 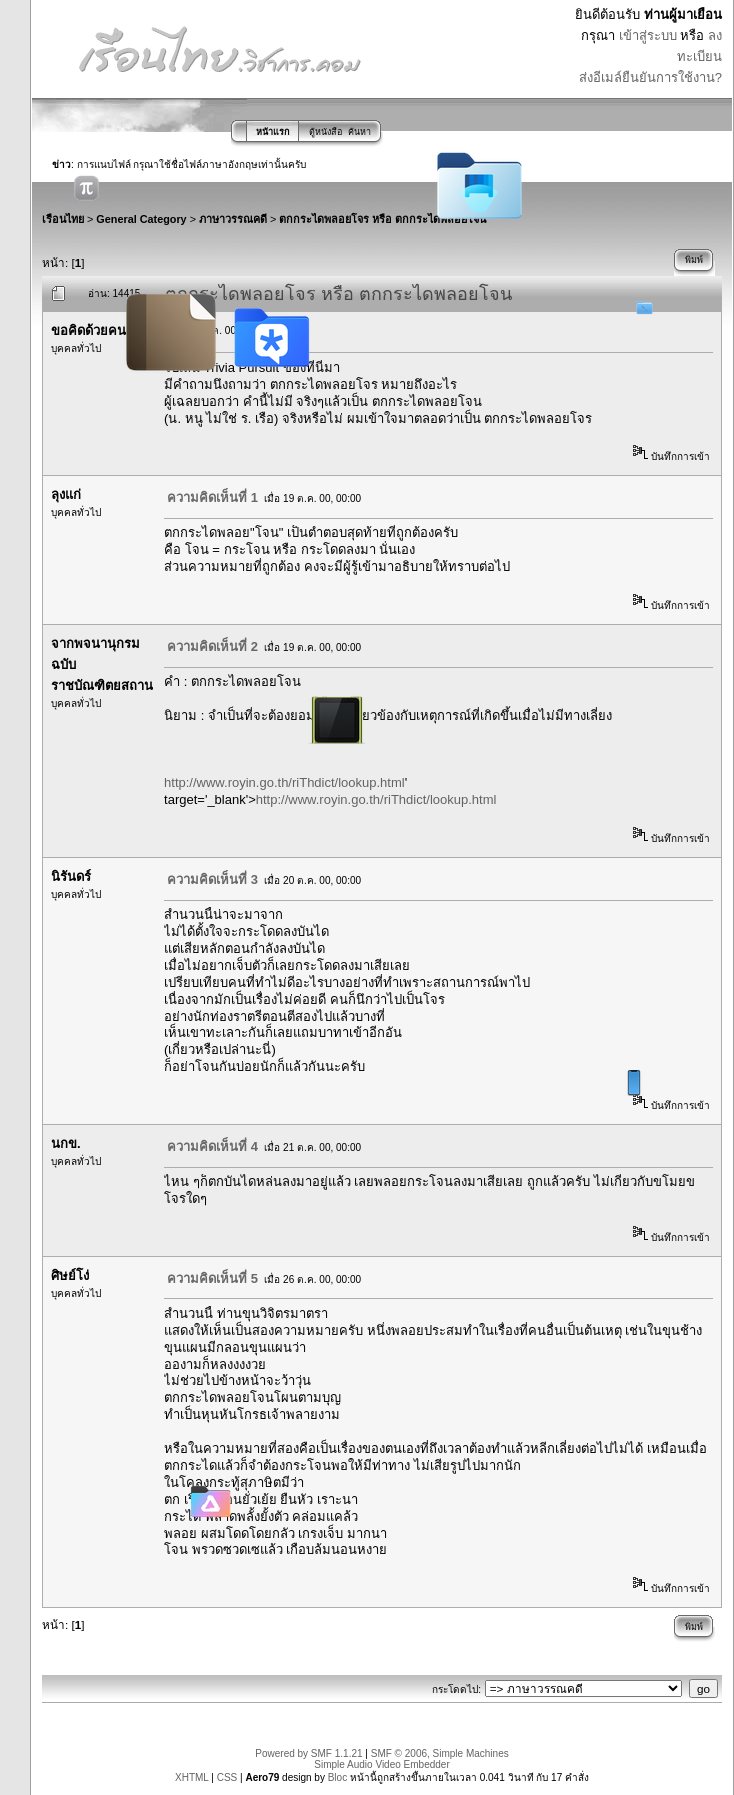 I want to click on iPhone 11 Pro device icon, so click(x=634, y=1083).